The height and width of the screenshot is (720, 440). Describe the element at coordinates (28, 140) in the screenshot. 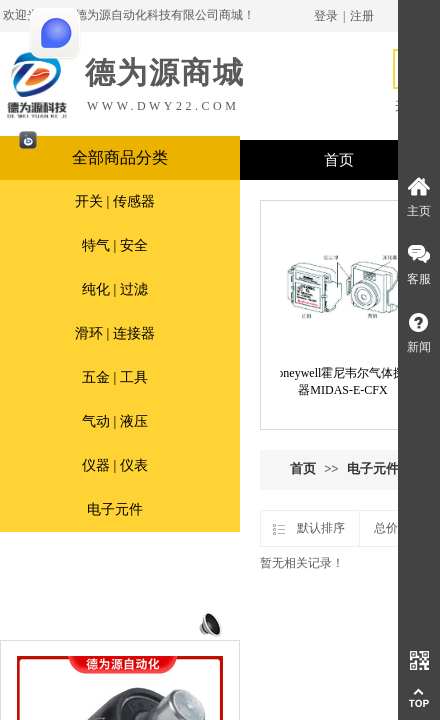

I see `open banshee media player` at that location.